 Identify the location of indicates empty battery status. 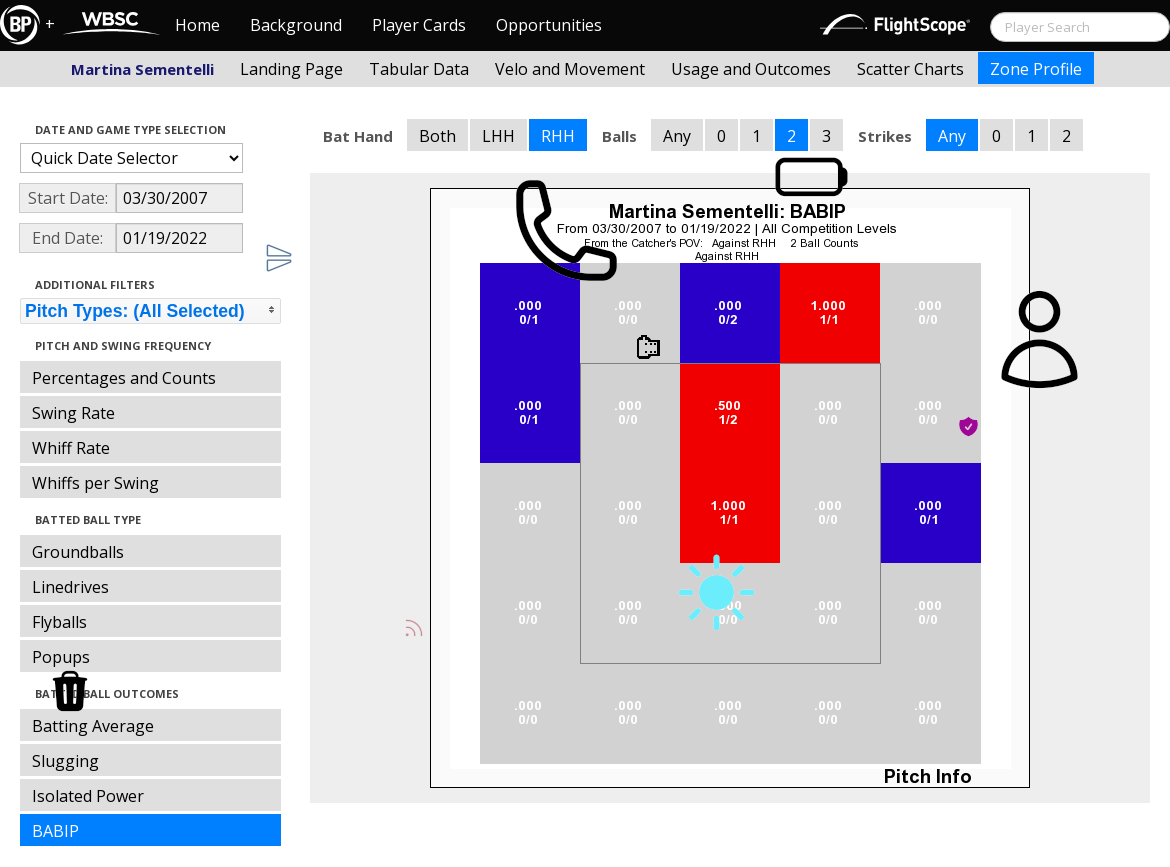
(811, 174).